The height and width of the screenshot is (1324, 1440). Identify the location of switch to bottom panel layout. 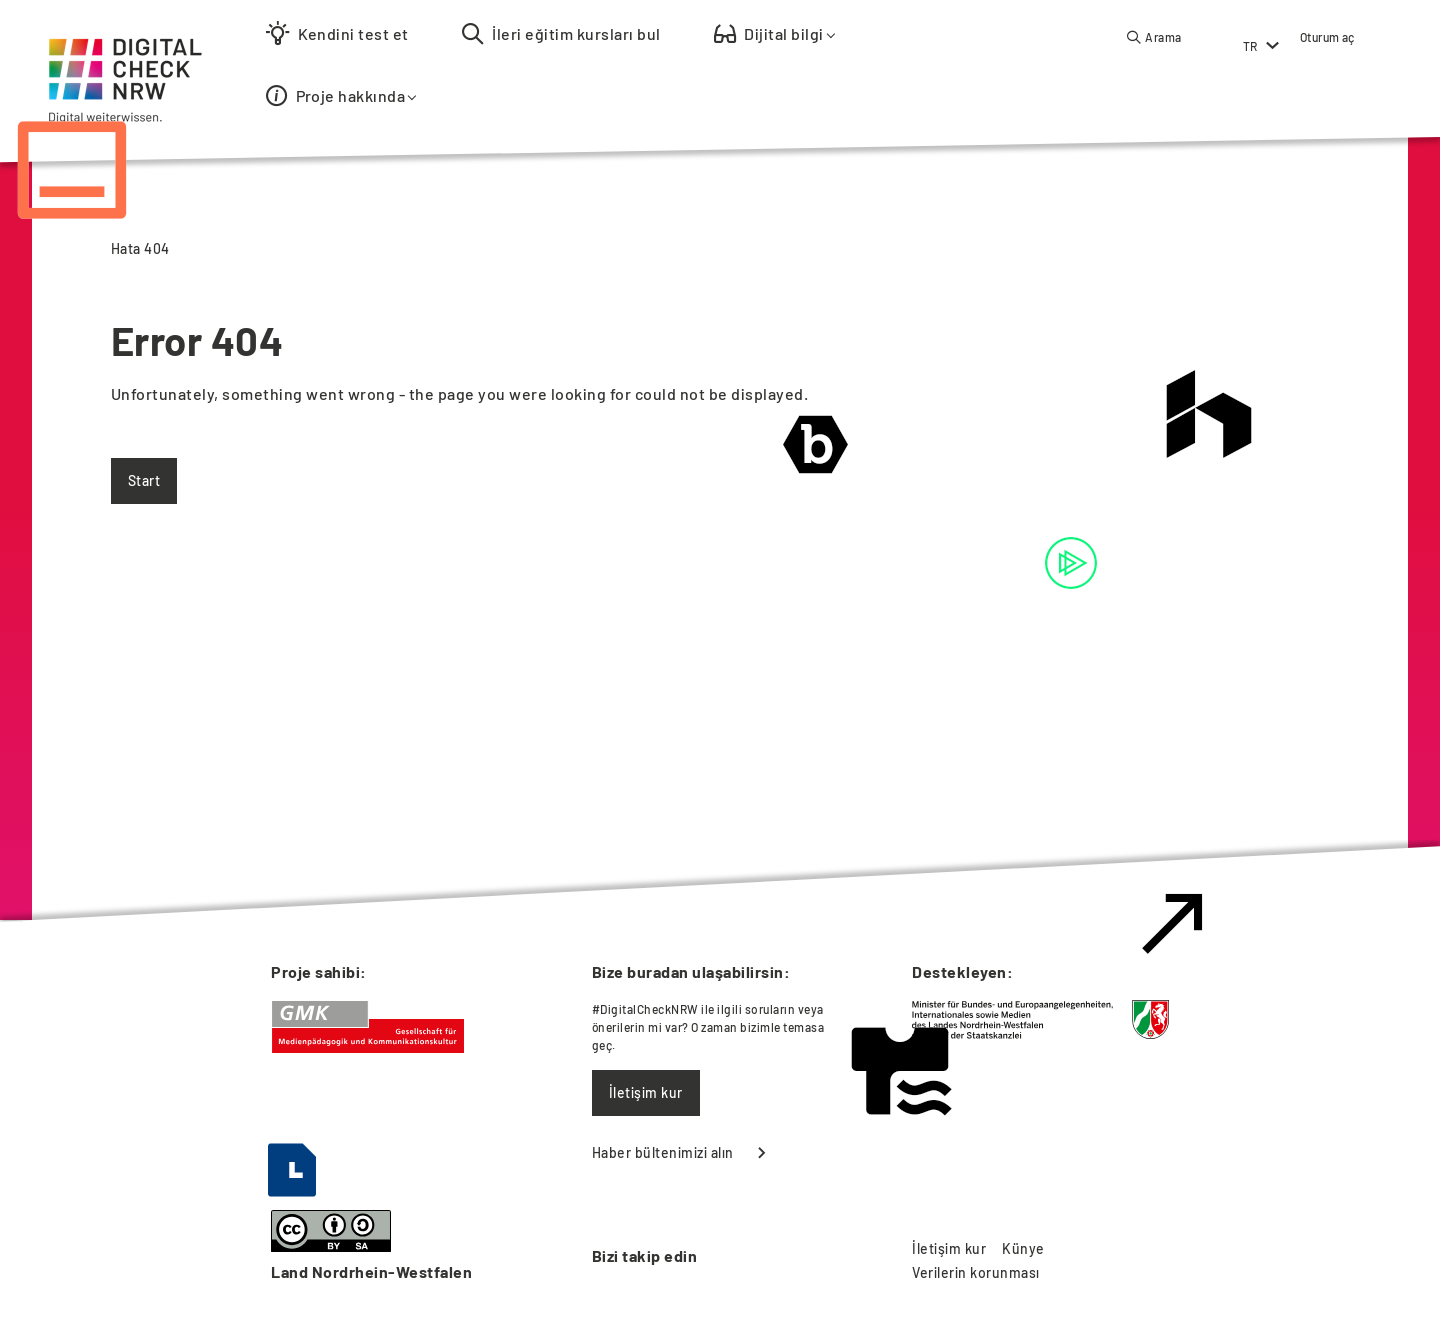
(72, 170).